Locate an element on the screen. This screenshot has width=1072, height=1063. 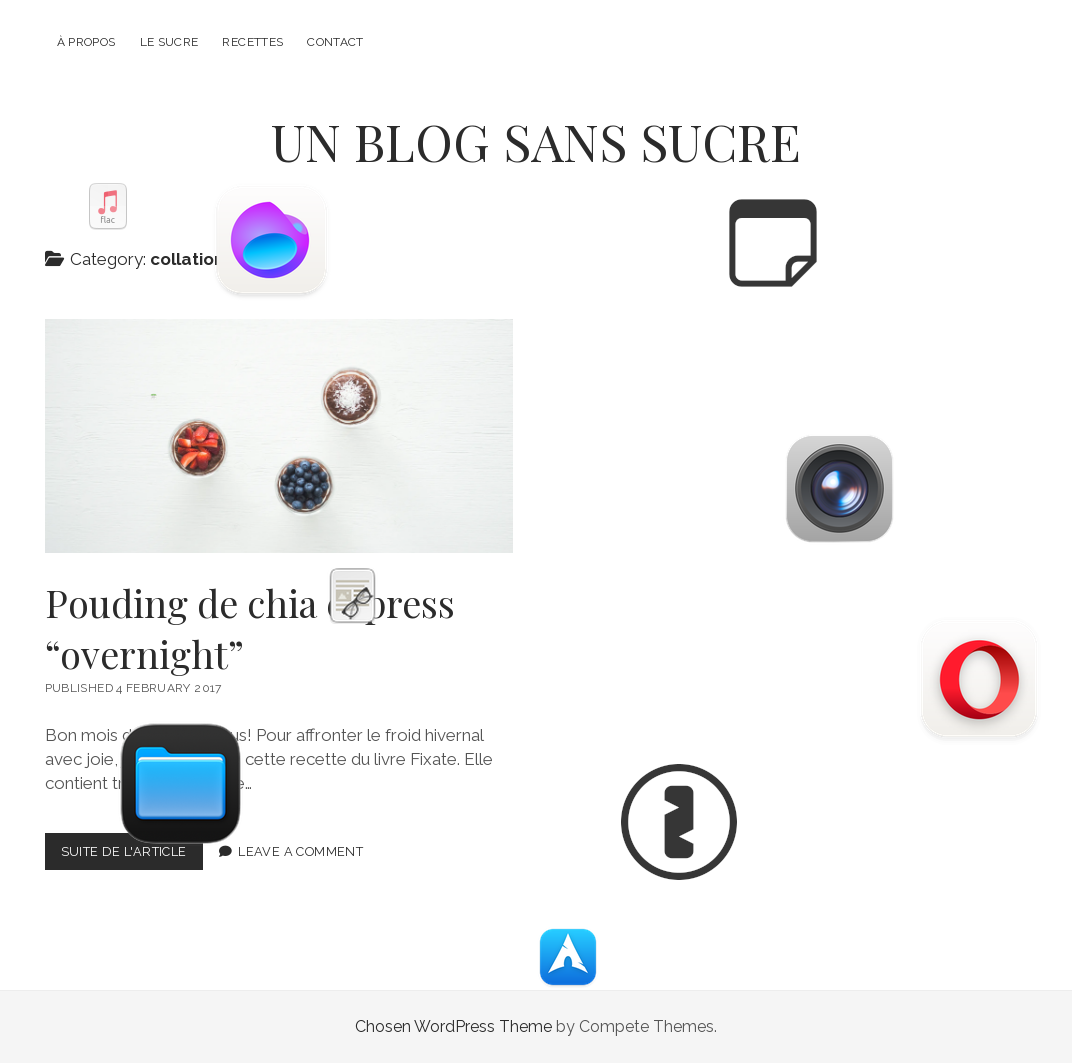
access password manager is located at coordinates (679, 822).